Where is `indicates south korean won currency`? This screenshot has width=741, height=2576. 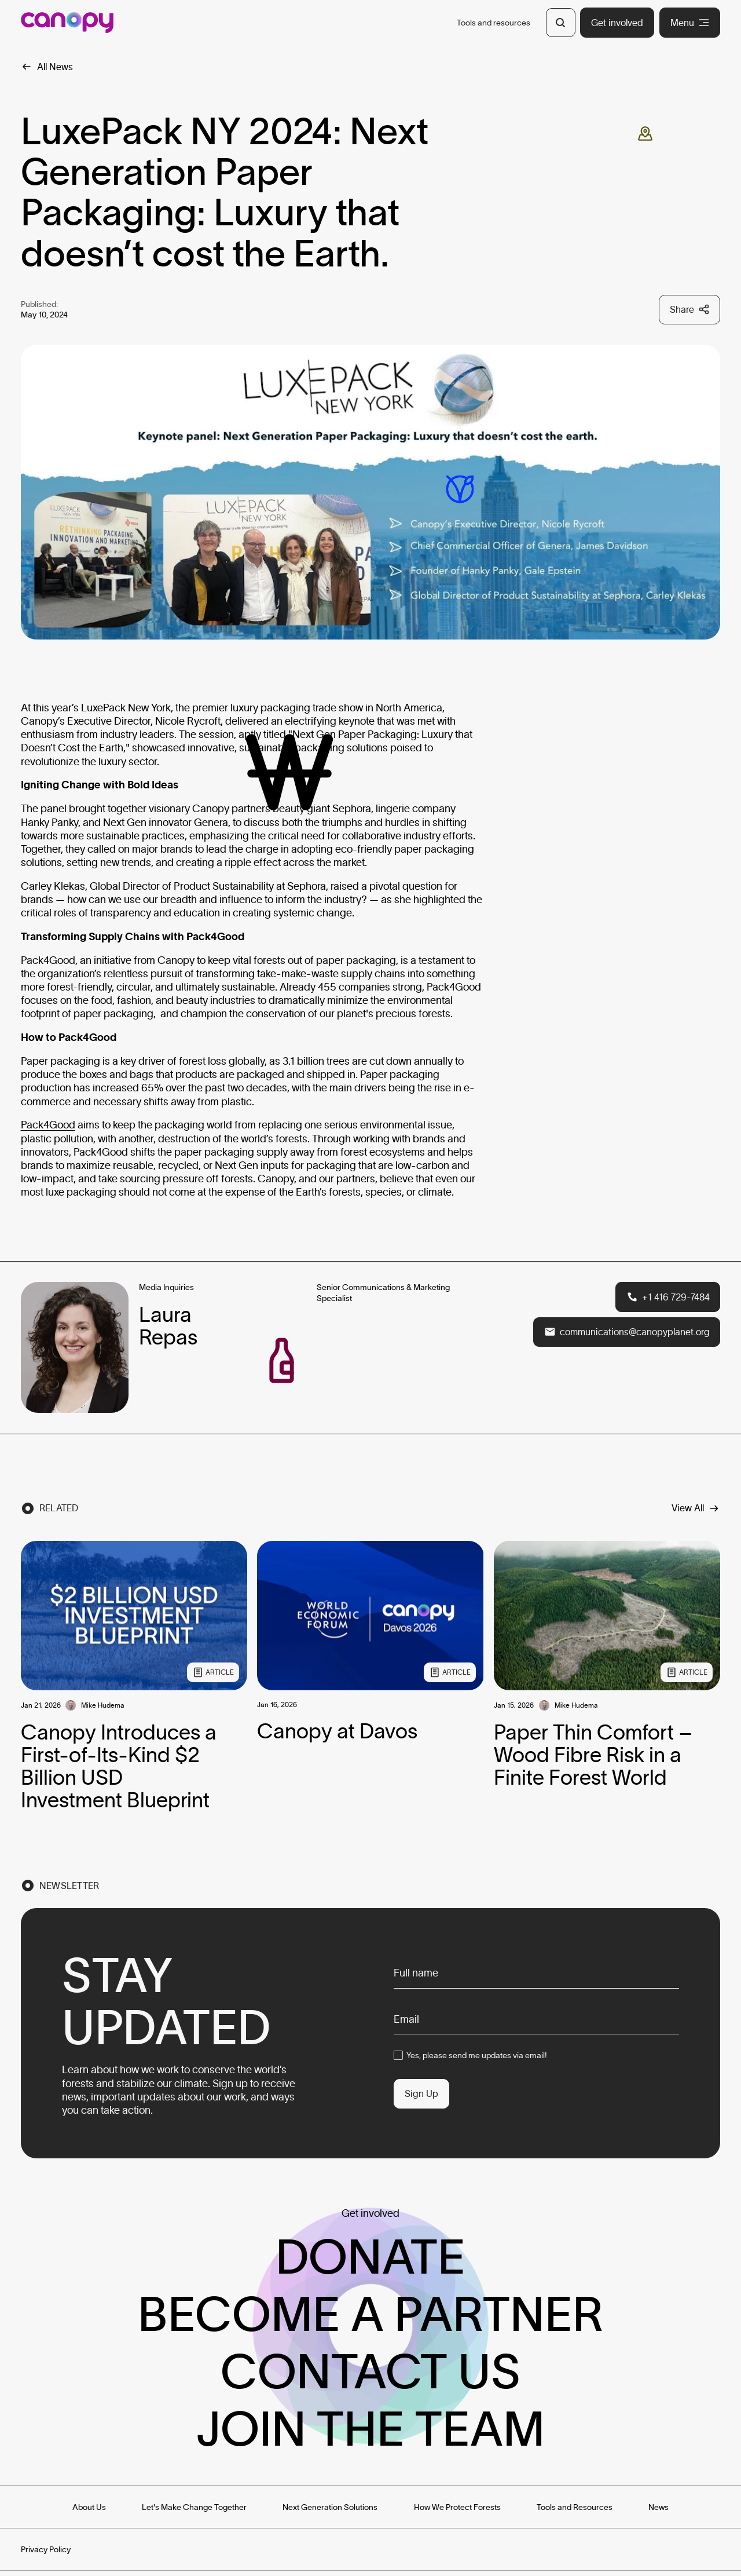 indicates south korean won currency is located at coordinates (289, 772).